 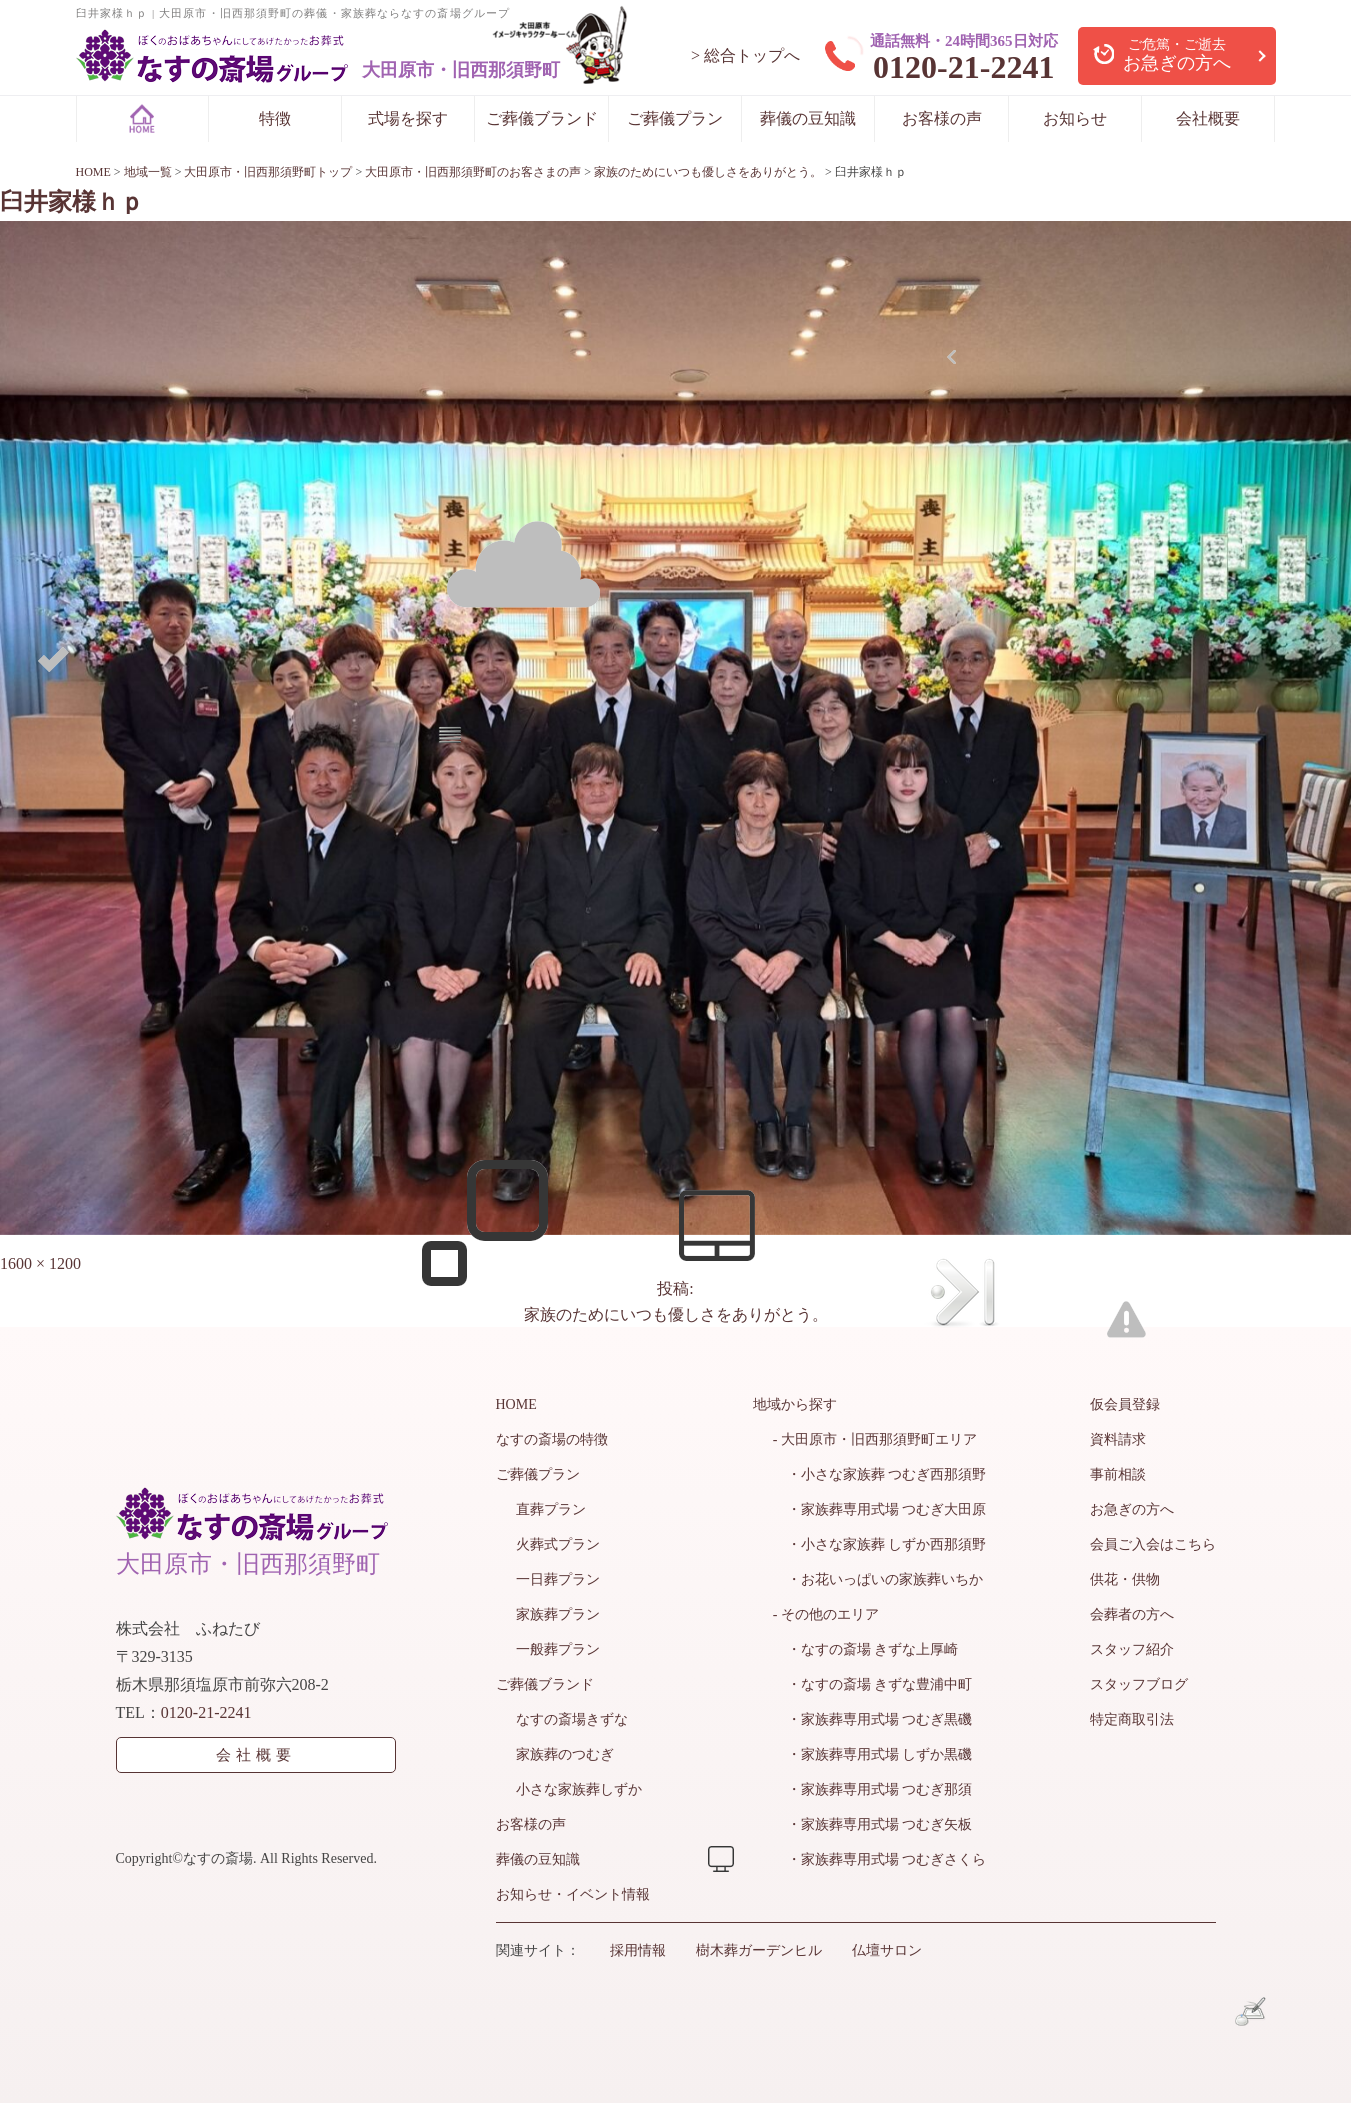 What do you see at coordinates (485, 1223) in the screenshot?
I see `access connected or mounted external drives` at bounding box center [485, 1223].